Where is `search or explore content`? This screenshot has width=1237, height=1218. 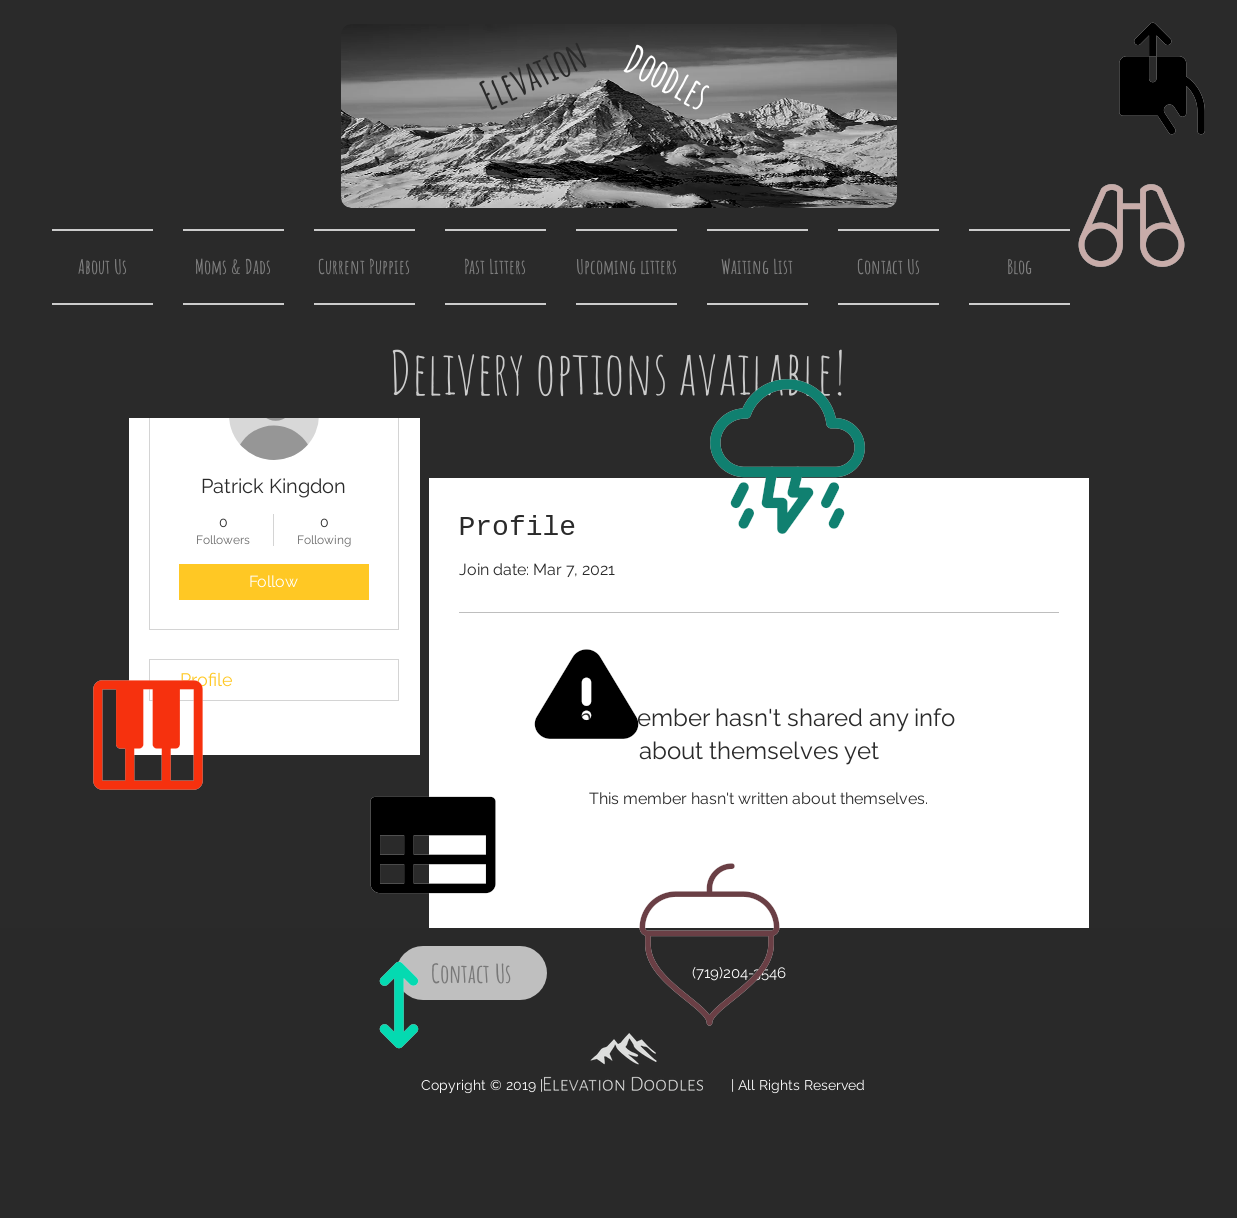 search or explore content is located at coordinates (1131, 225).